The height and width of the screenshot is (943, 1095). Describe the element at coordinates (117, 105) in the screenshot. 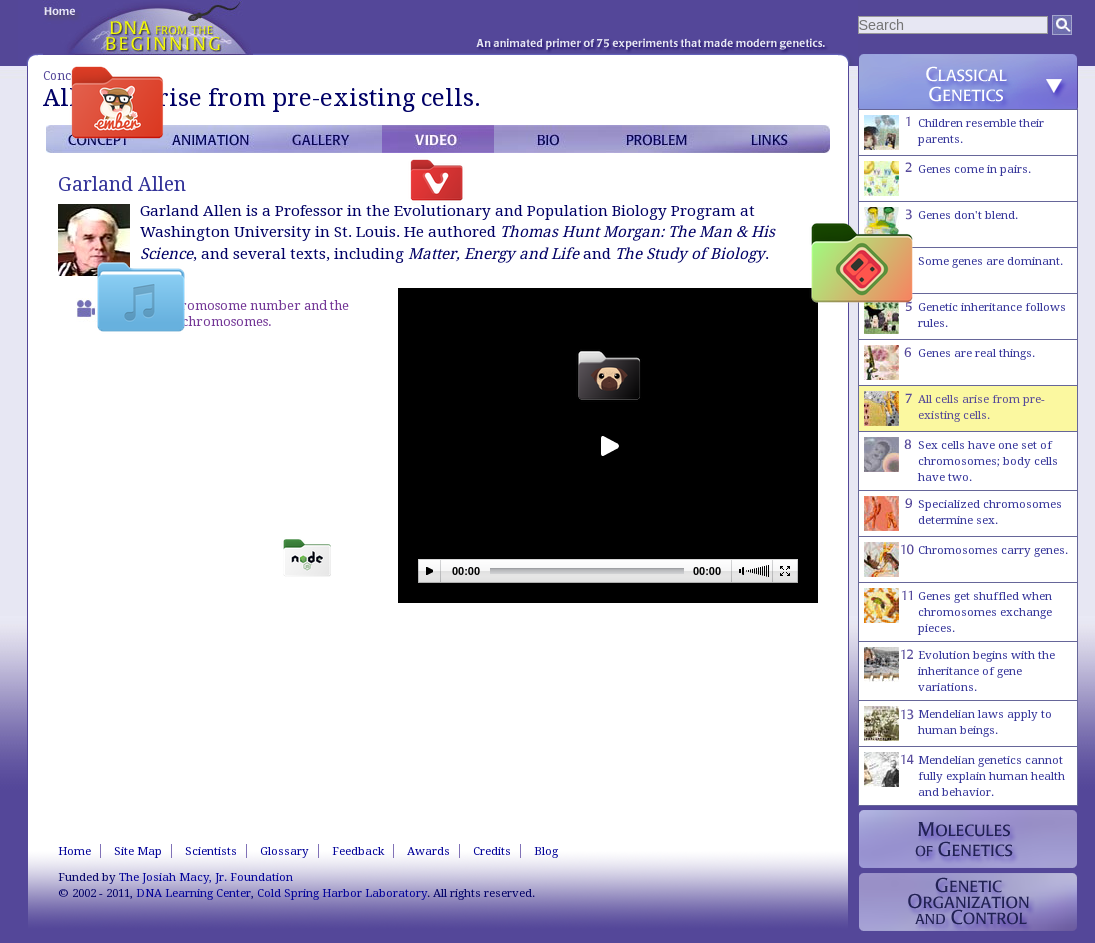

I see `folder containing Ember.js project files` at that location.